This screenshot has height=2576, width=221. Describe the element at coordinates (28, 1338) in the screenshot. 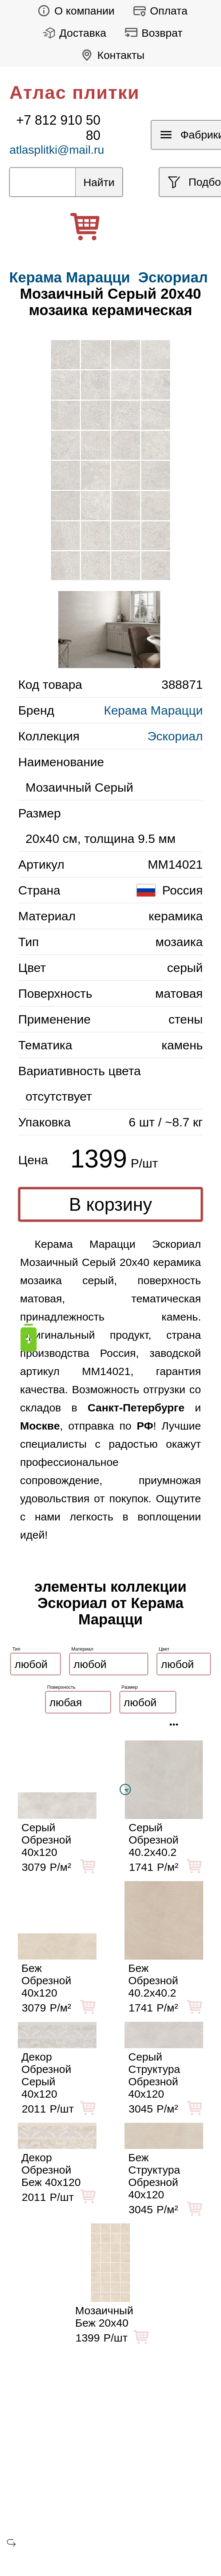

I see `indicates device is currently charging` at that location.